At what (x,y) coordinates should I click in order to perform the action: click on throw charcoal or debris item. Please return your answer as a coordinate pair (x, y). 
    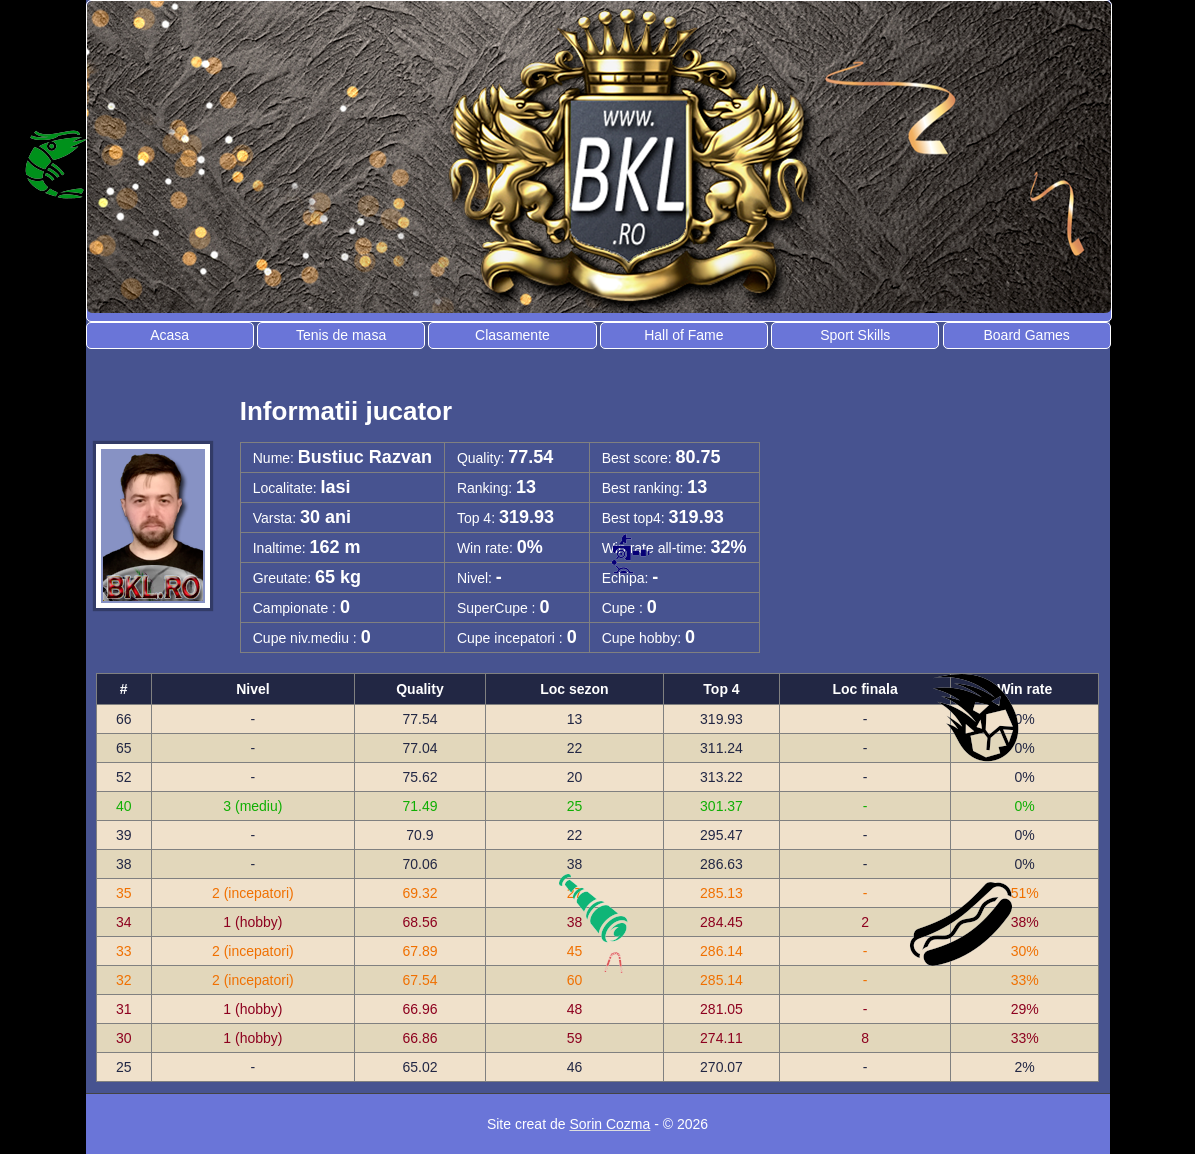
    Looking at the image, I should click on (976, 718).